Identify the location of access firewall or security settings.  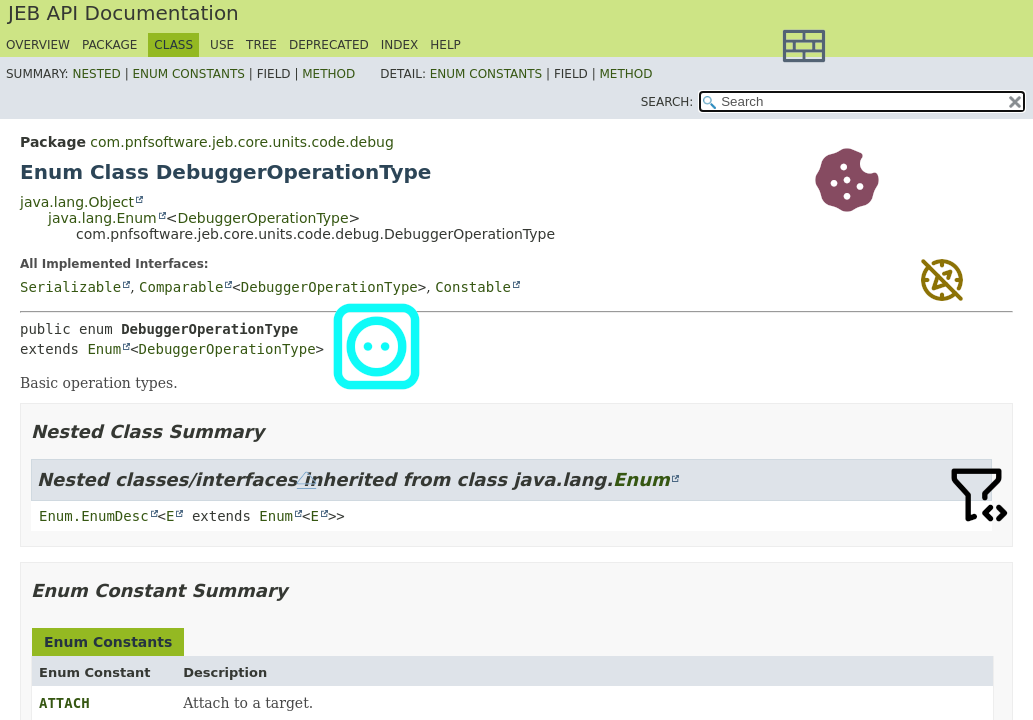
(804, 46).